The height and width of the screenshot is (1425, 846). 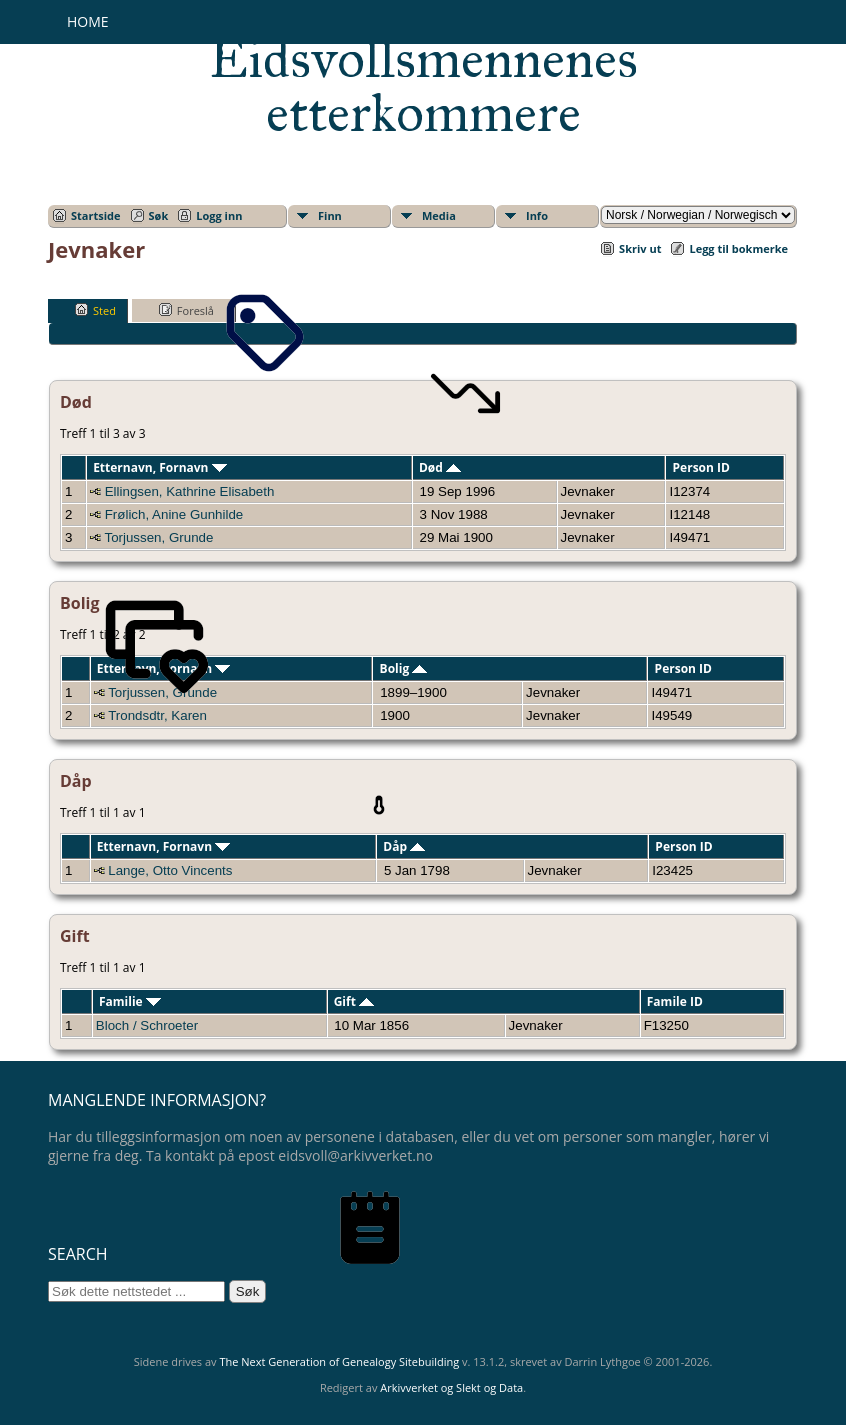 I want to click on open notepad or notes application, so click(x=370, y=1229).